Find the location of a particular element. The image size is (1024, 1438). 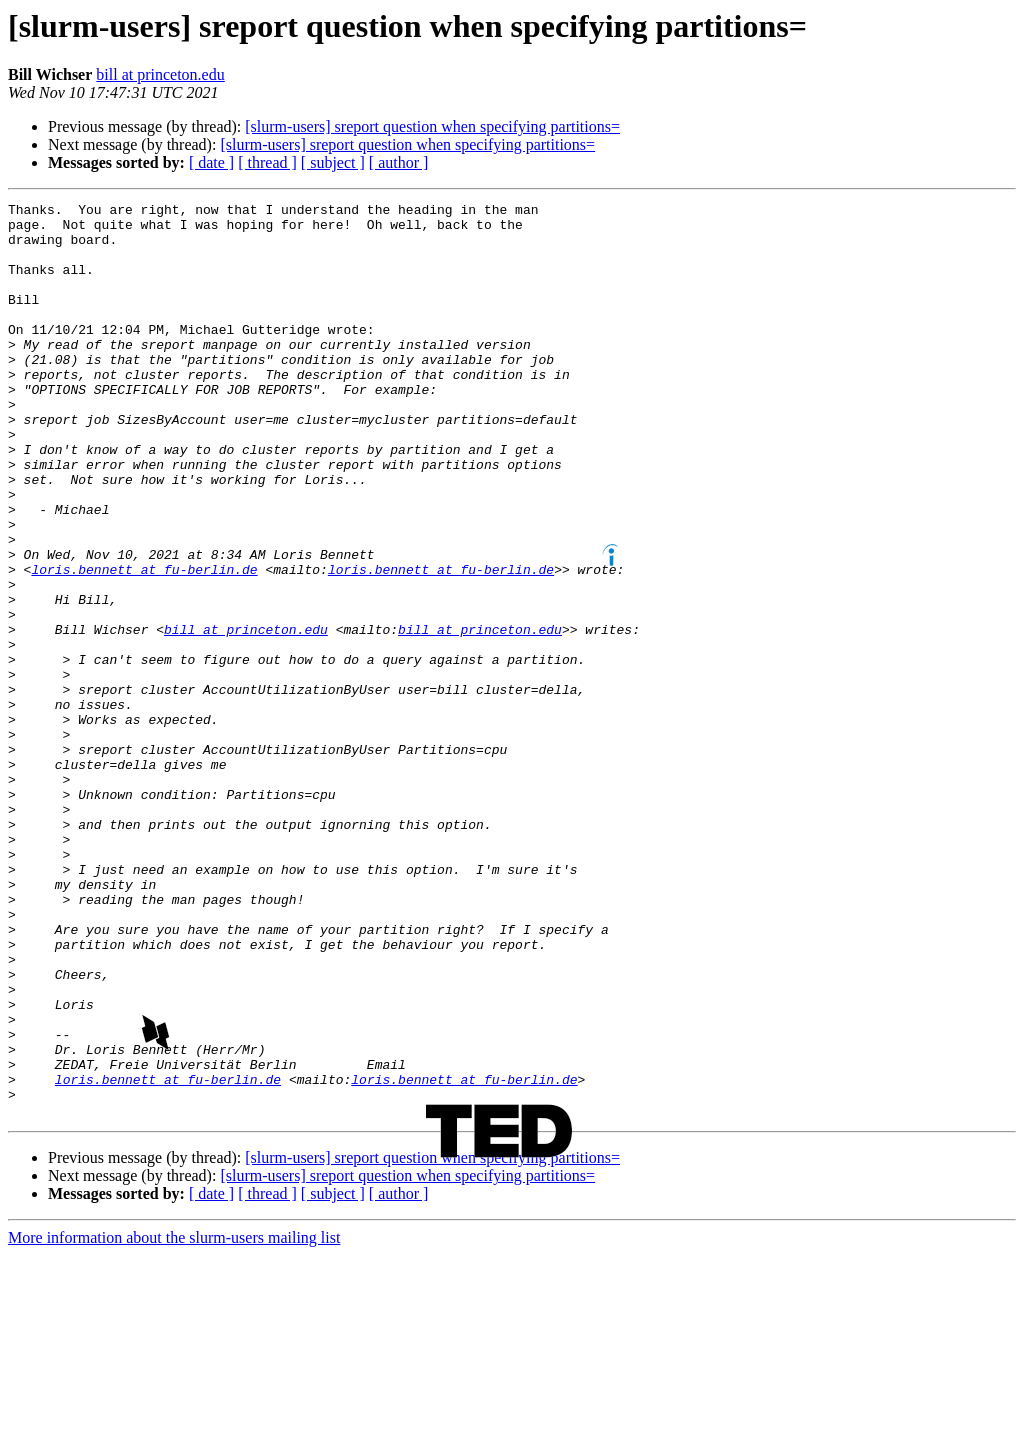

visit dblp computer science bibliography is located at coordinates (155, 1032).